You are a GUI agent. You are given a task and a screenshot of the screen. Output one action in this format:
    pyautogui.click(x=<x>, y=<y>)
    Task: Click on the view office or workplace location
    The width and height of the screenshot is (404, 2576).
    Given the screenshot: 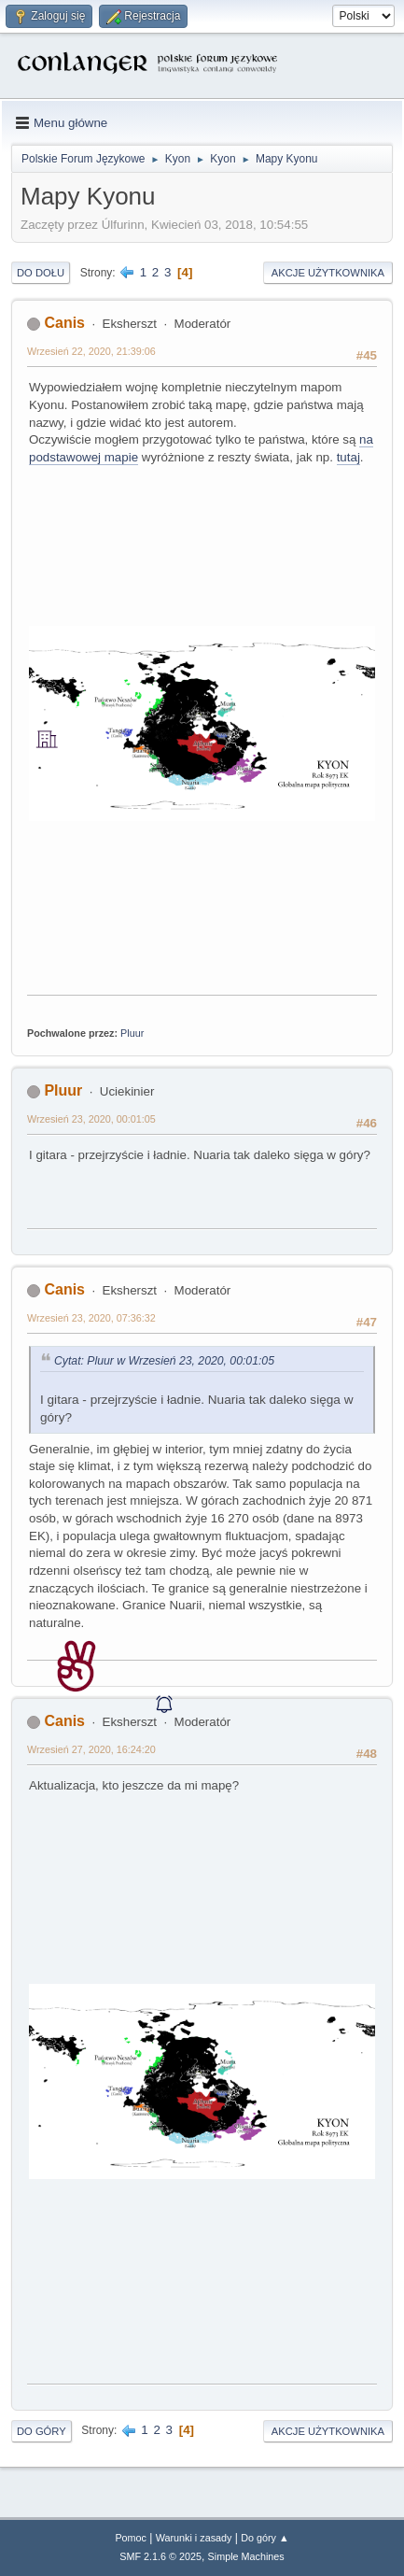 What is the action you would take?
    pyautogui.click(x=46, y=739)
    